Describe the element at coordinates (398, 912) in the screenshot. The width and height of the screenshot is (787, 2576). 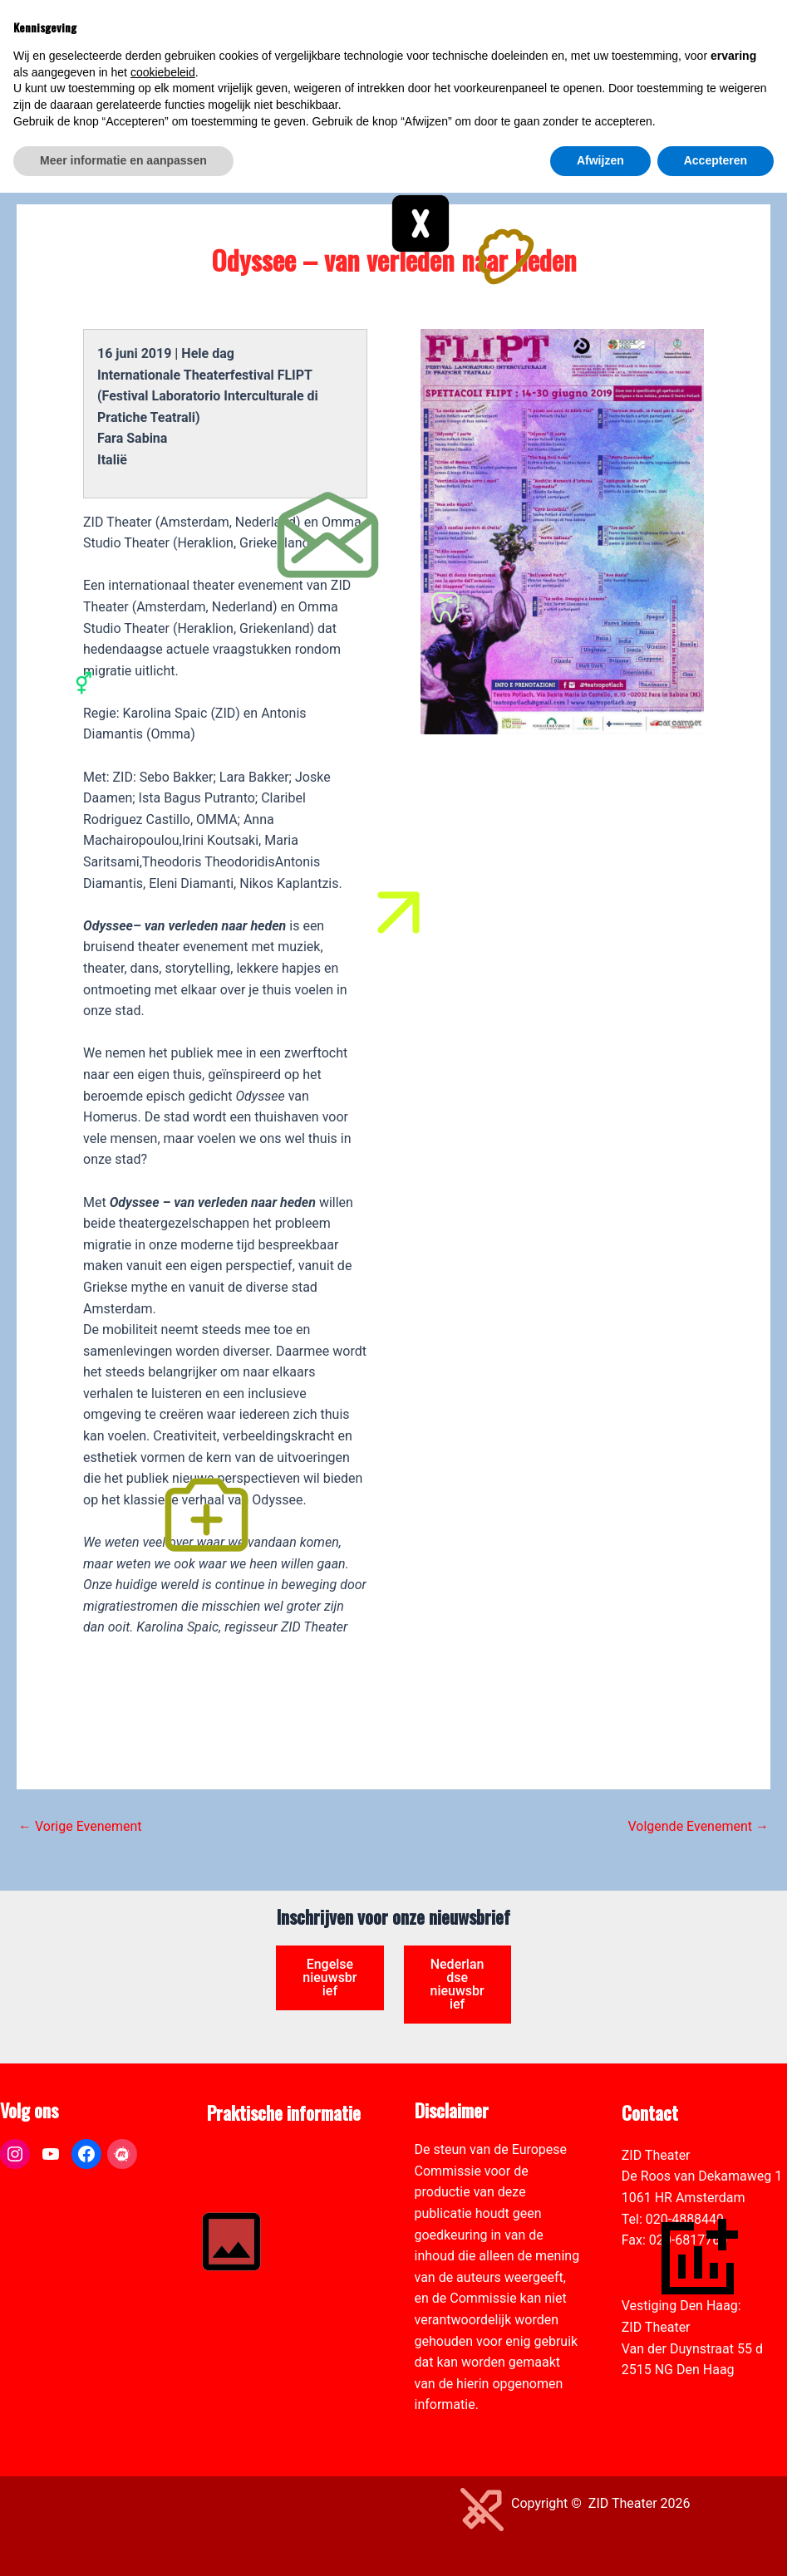
I see `open link in new tab or window` at that location.